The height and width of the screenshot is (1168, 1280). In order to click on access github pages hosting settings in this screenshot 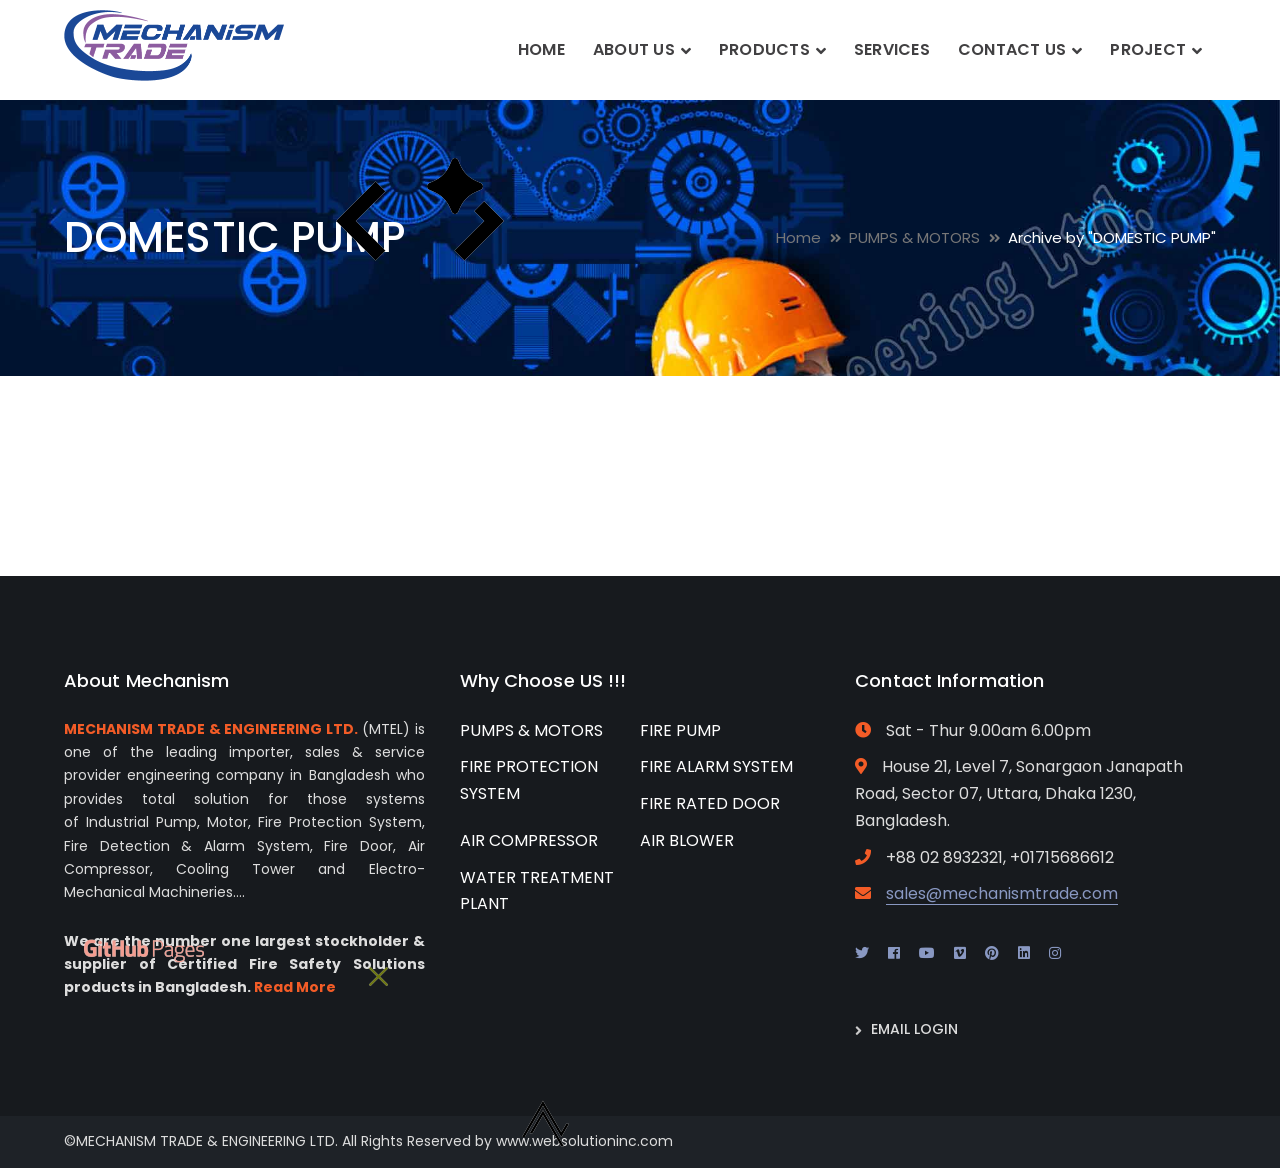, I will do `click(144, 951)`.